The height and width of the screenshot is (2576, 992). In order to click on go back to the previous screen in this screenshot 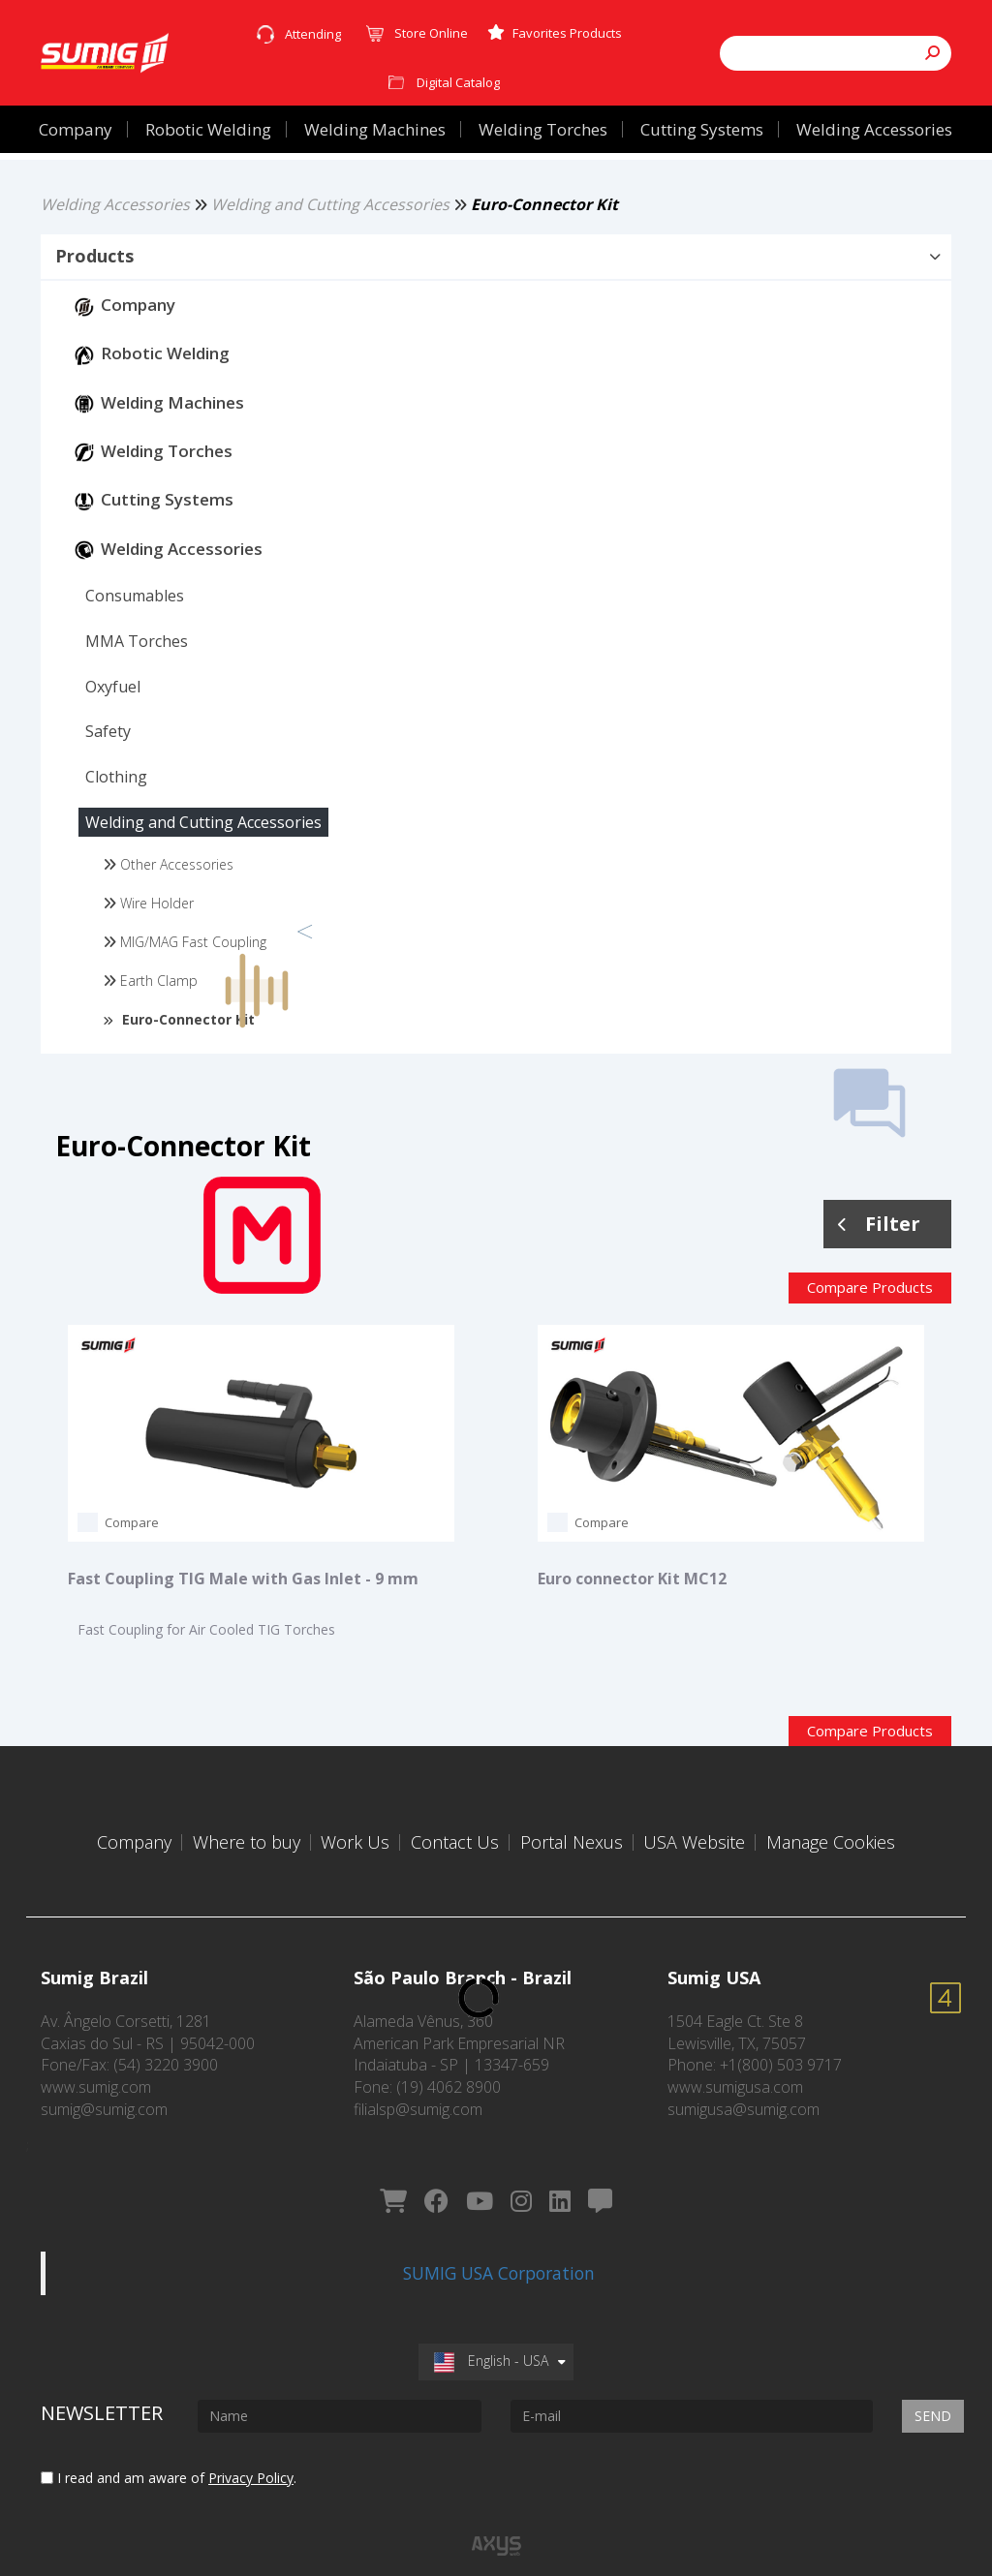, I will do `click(305, 932)`.